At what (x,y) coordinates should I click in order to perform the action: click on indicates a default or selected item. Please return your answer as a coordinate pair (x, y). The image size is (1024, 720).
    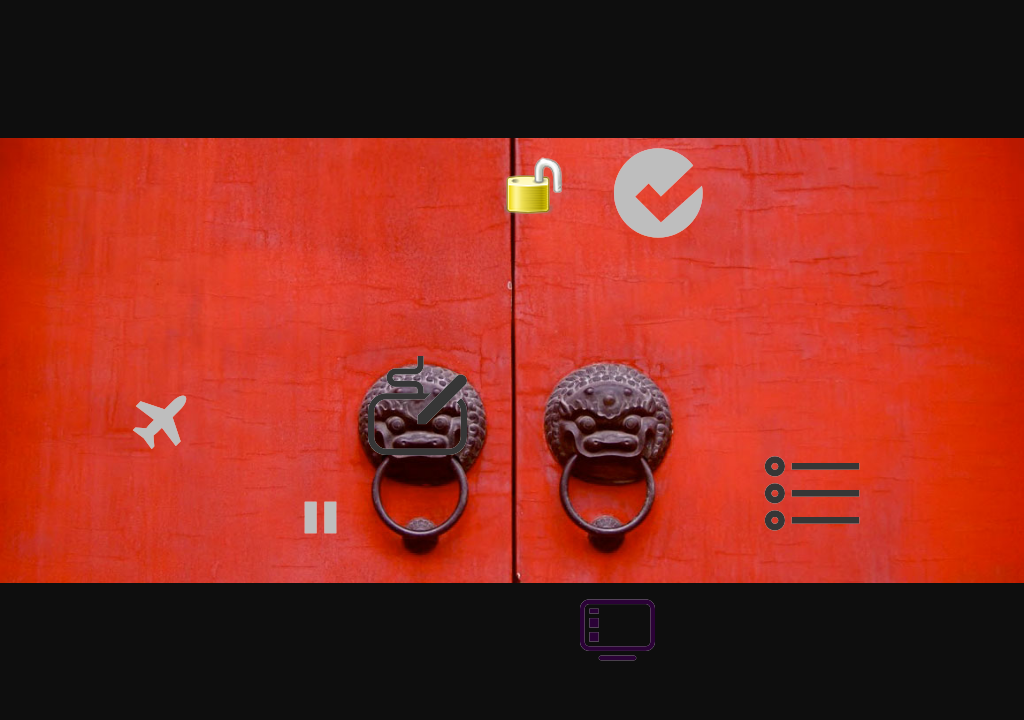
    Looking at the image, I should click on (658, 193).